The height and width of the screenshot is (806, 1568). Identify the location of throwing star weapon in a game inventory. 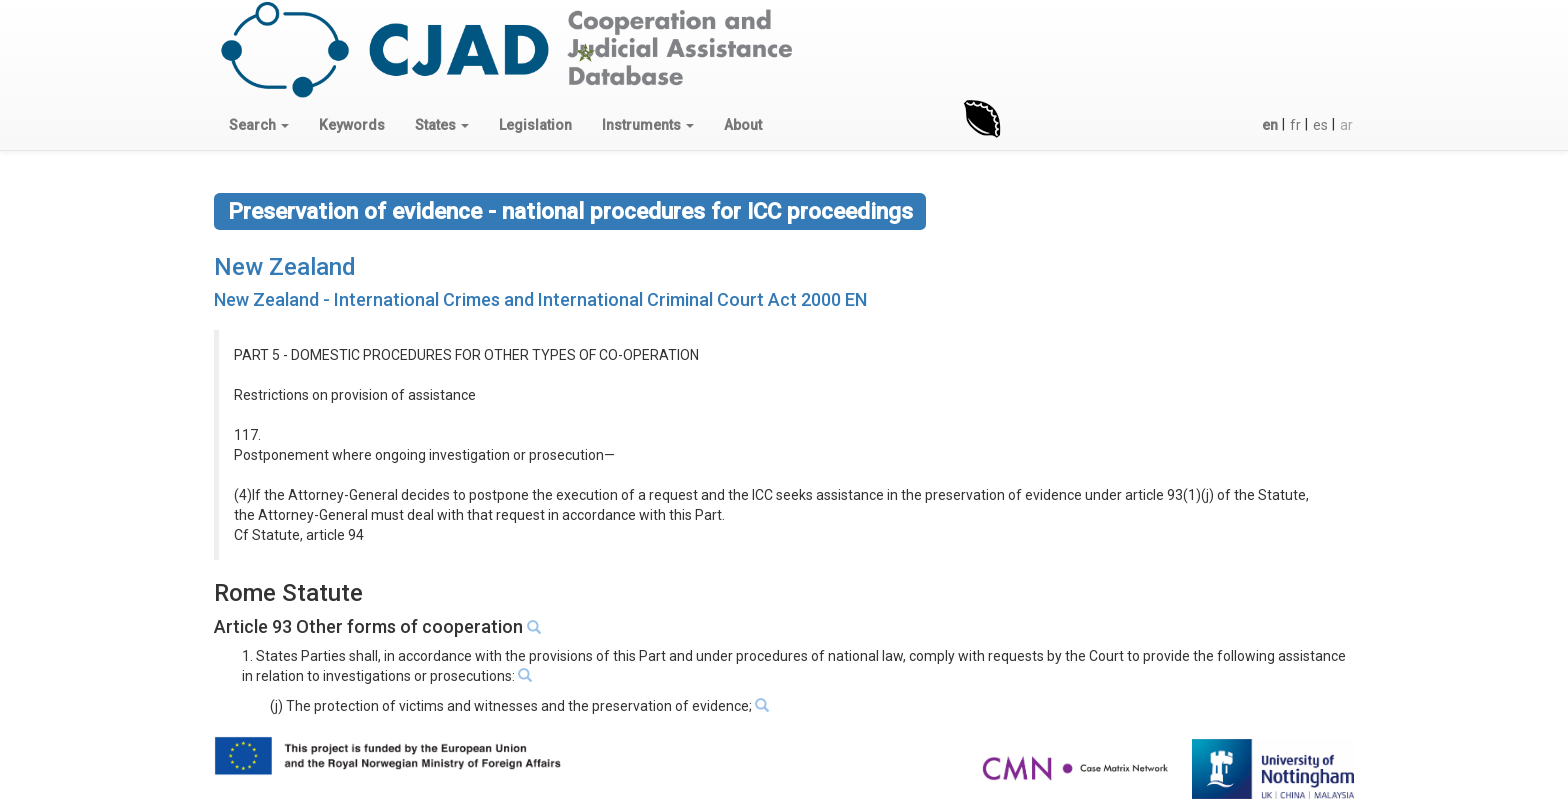
(585, 52).